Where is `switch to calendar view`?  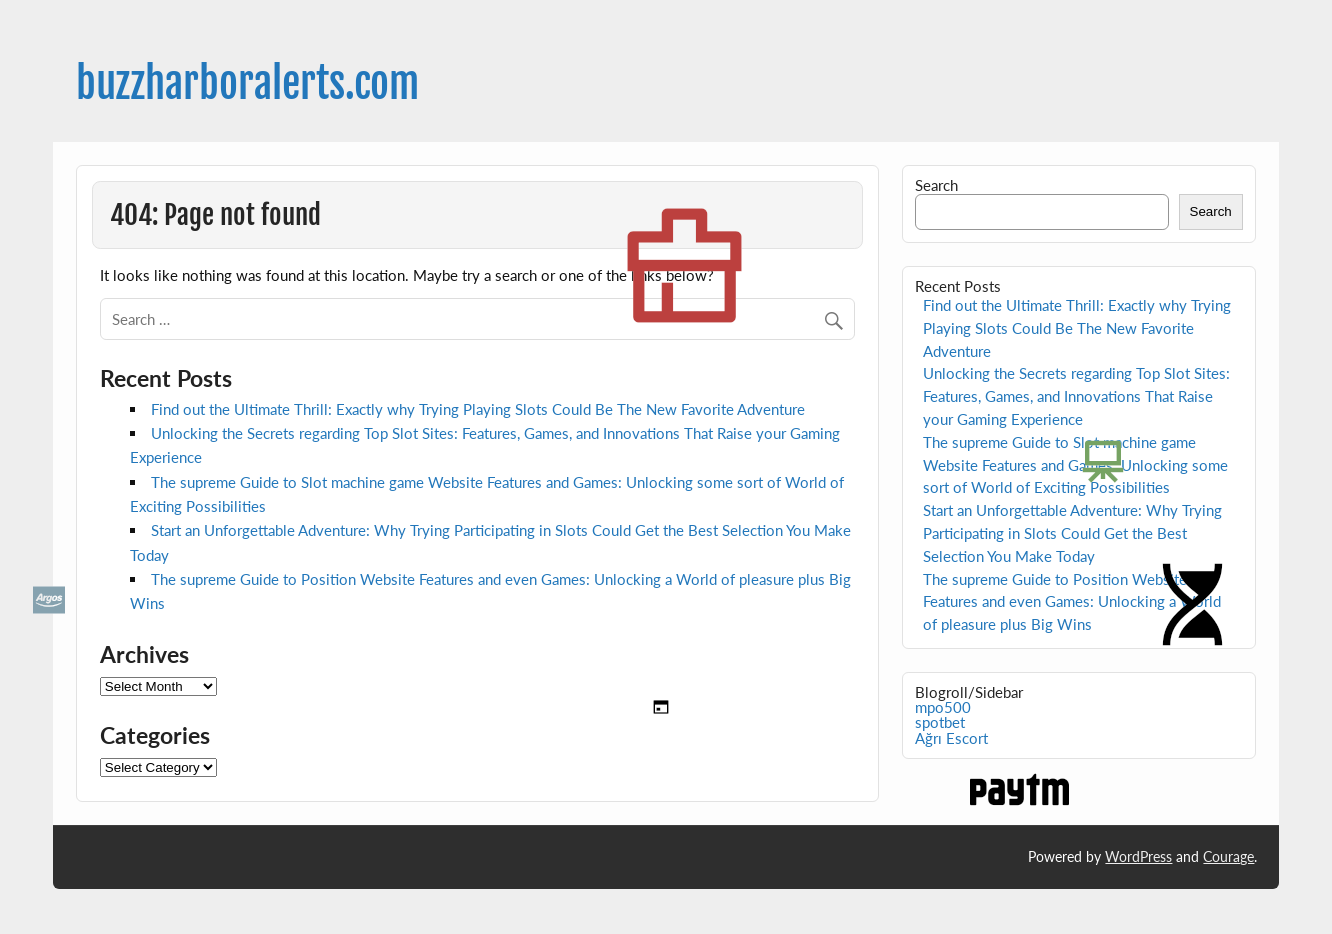 switch to calendar view is located at coordinates (661, 707).